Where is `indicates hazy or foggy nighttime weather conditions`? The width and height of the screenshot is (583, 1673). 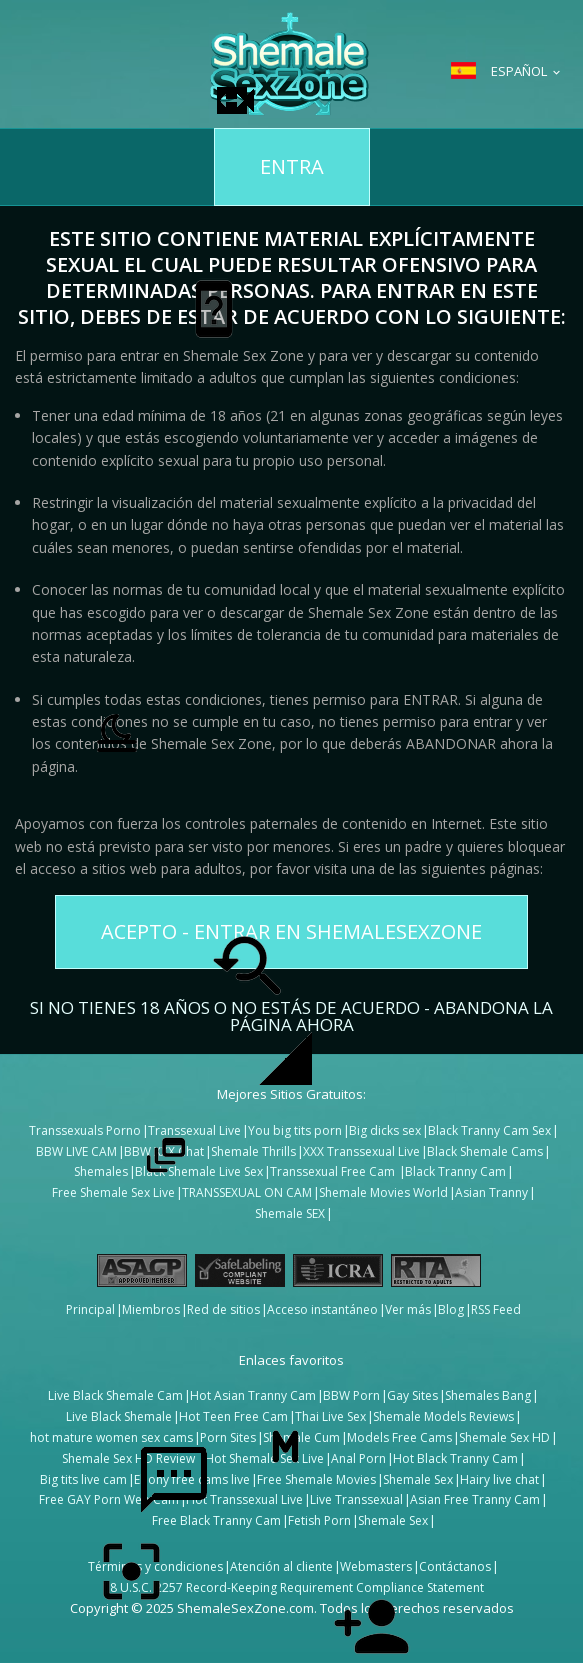
indicates hazy or foggy nighttime weather conditions is located at coordinates (117, 734).